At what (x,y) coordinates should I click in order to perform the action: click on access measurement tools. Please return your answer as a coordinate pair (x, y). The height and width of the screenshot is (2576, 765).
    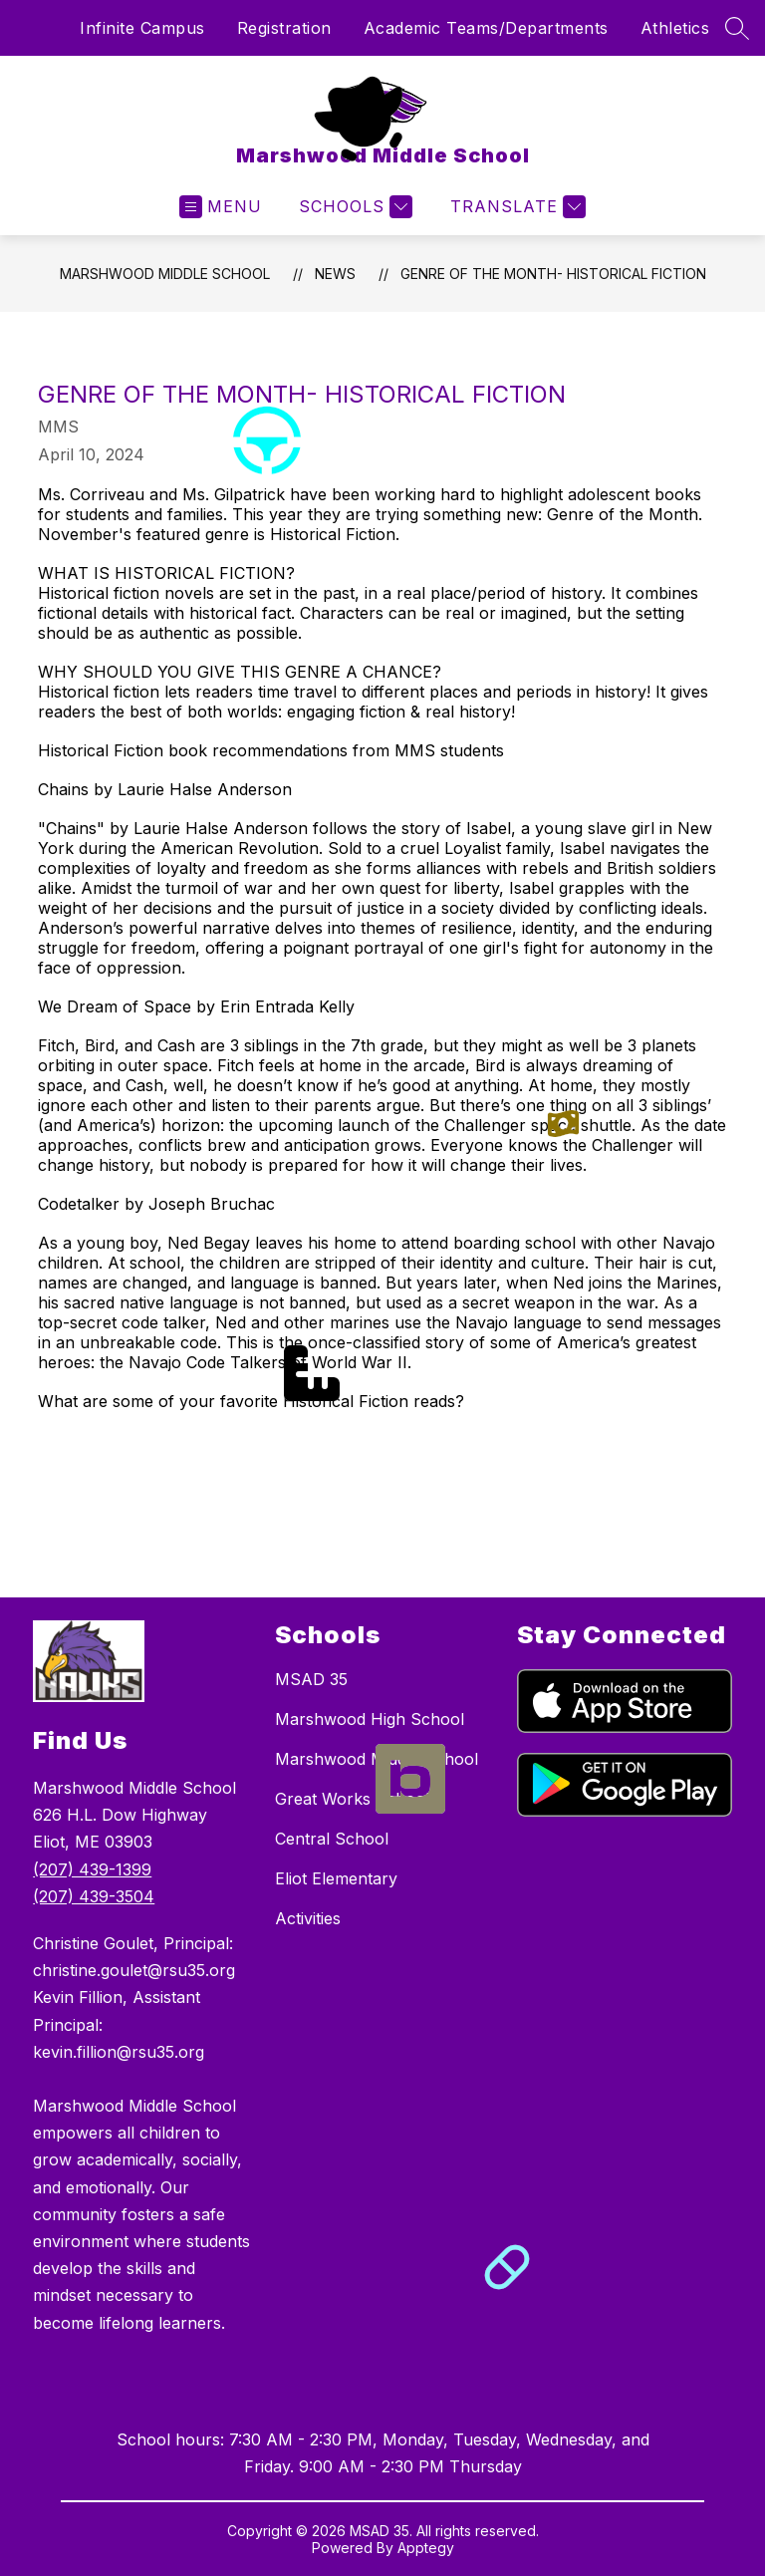
    Looking at the image, I should click on (312, 1373).